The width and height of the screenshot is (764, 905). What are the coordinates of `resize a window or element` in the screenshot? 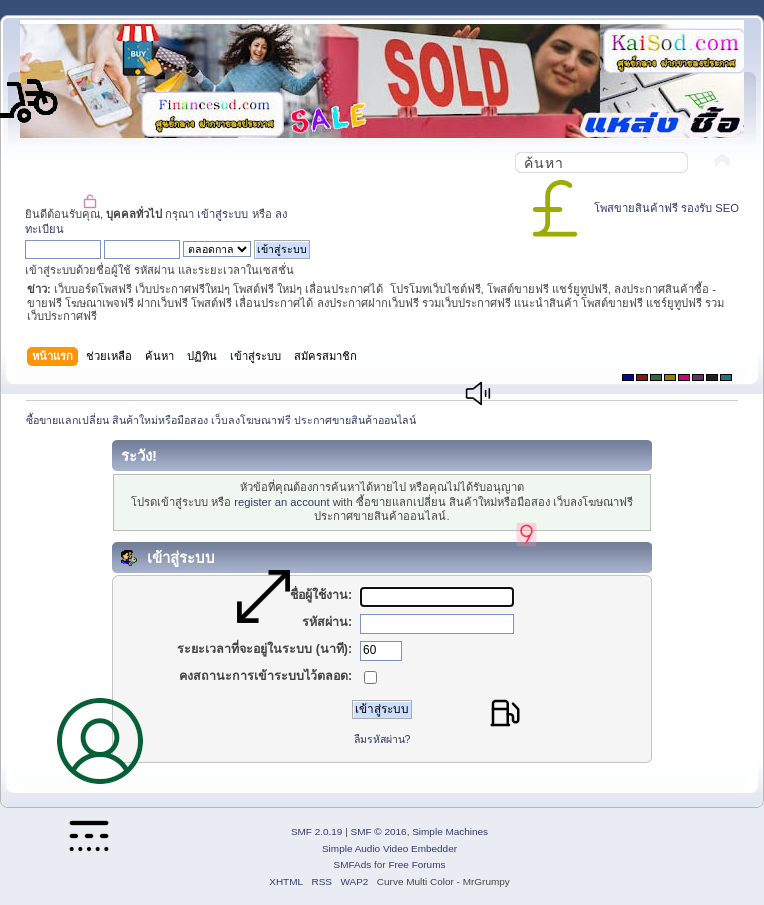 It's located at (263, 596).